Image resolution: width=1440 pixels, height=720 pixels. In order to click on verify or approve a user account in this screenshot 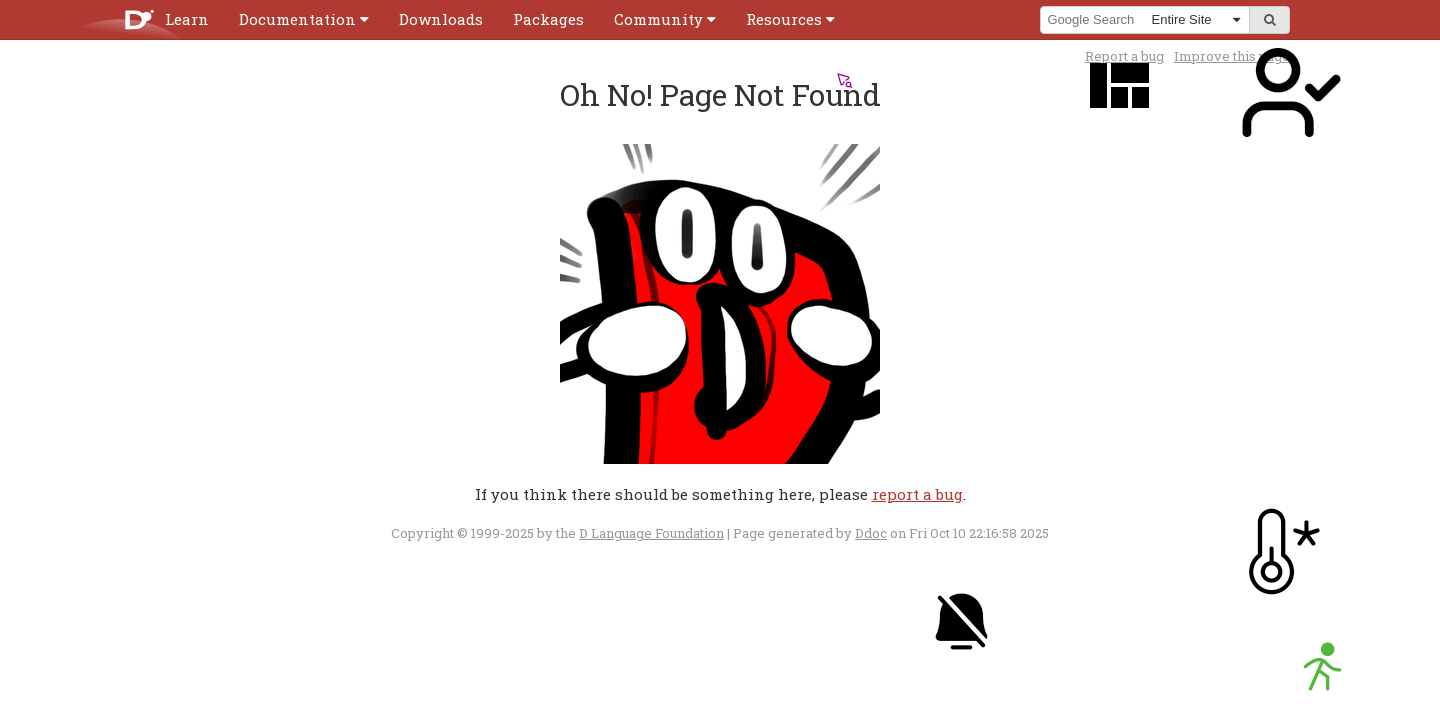, I will do `click(1291, 92)`.